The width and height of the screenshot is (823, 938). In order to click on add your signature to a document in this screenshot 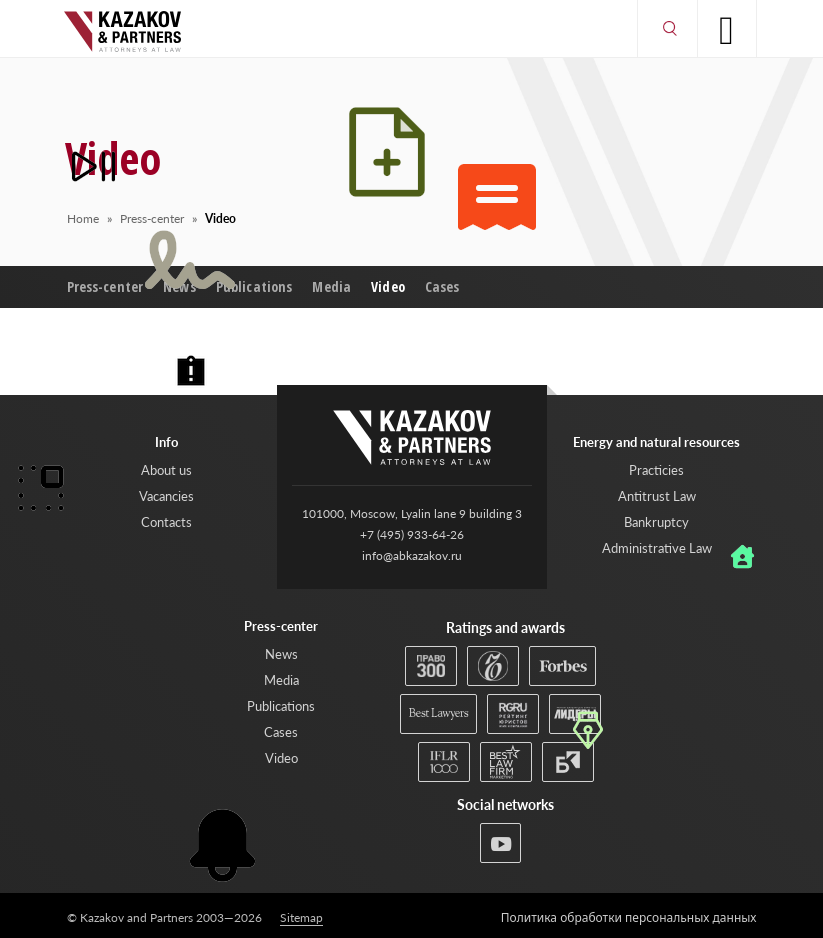, I will do `click(190, 262)`.